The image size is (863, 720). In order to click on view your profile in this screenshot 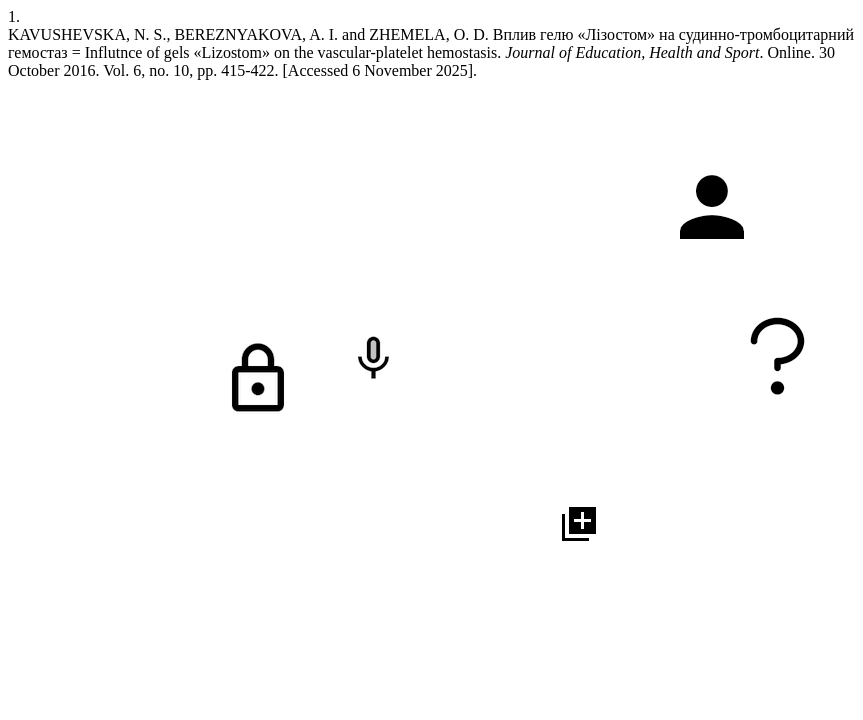, I will do `click(712, 207)`.